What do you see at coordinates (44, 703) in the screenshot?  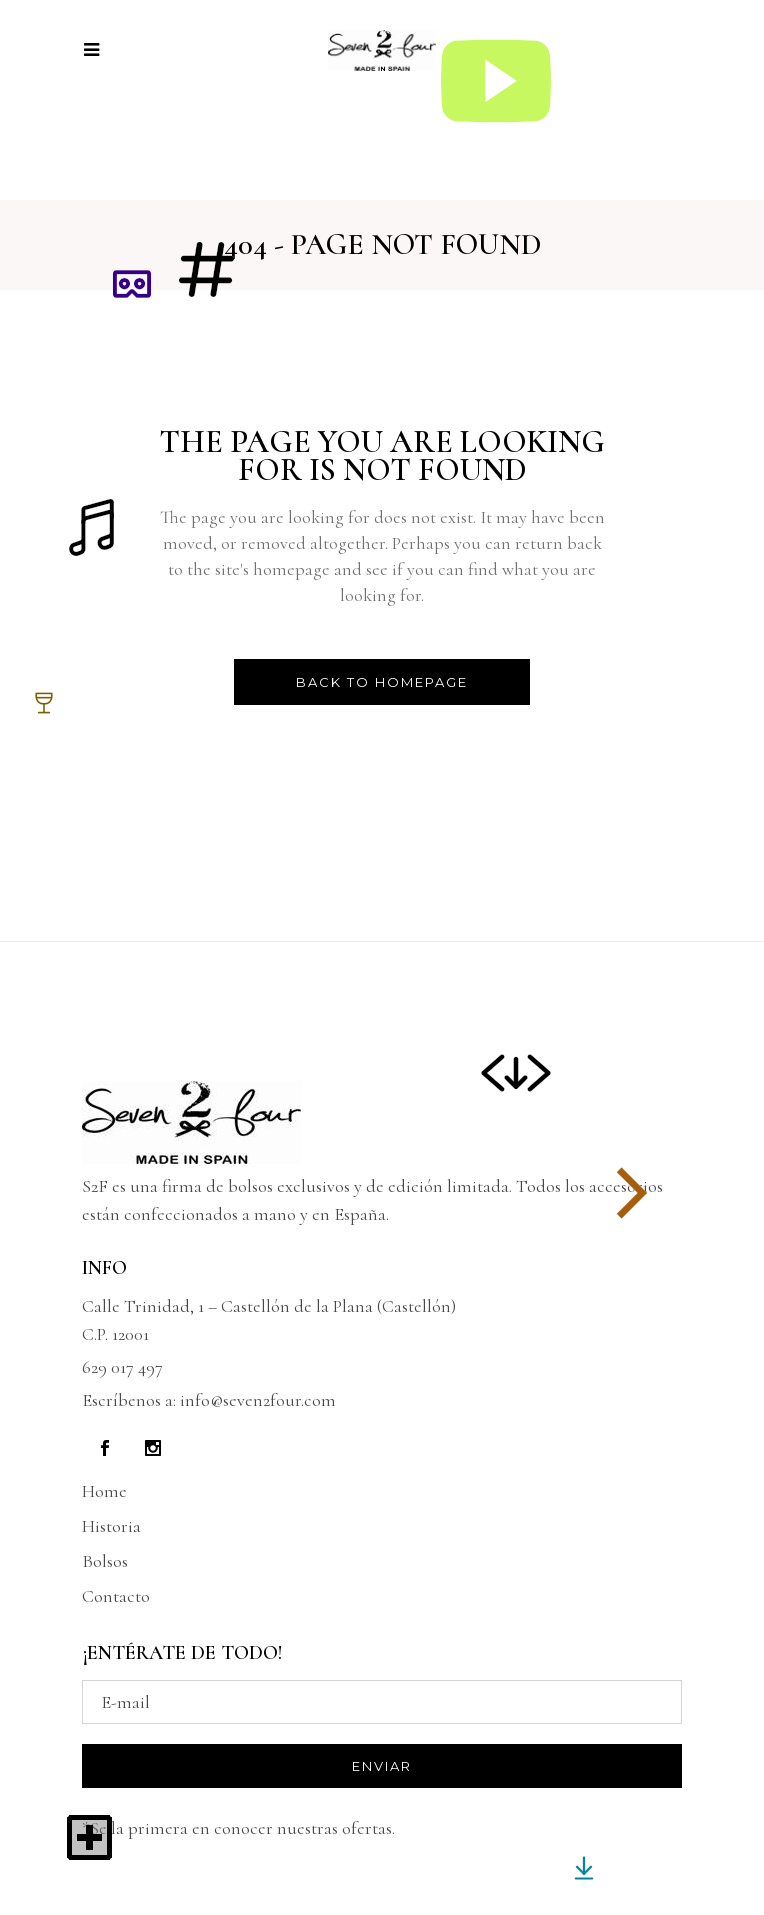 I see `browse wine selection or menu` at bounding box center [44, 703].